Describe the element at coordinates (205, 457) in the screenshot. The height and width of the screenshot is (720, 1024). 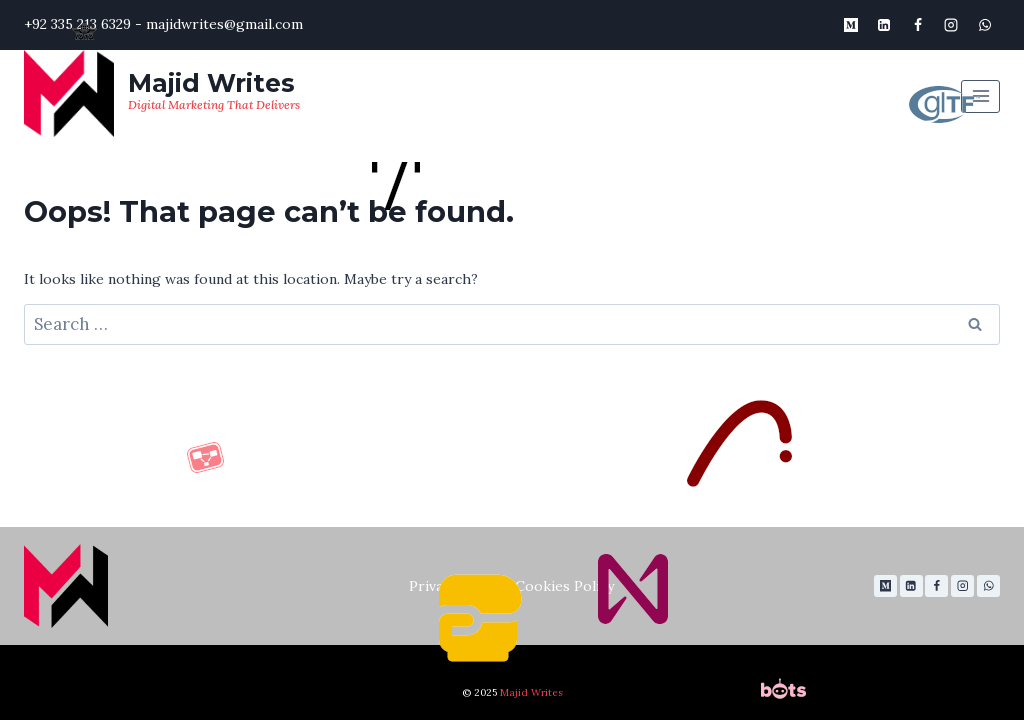
I see `freedesktop.org project logo` at that location.